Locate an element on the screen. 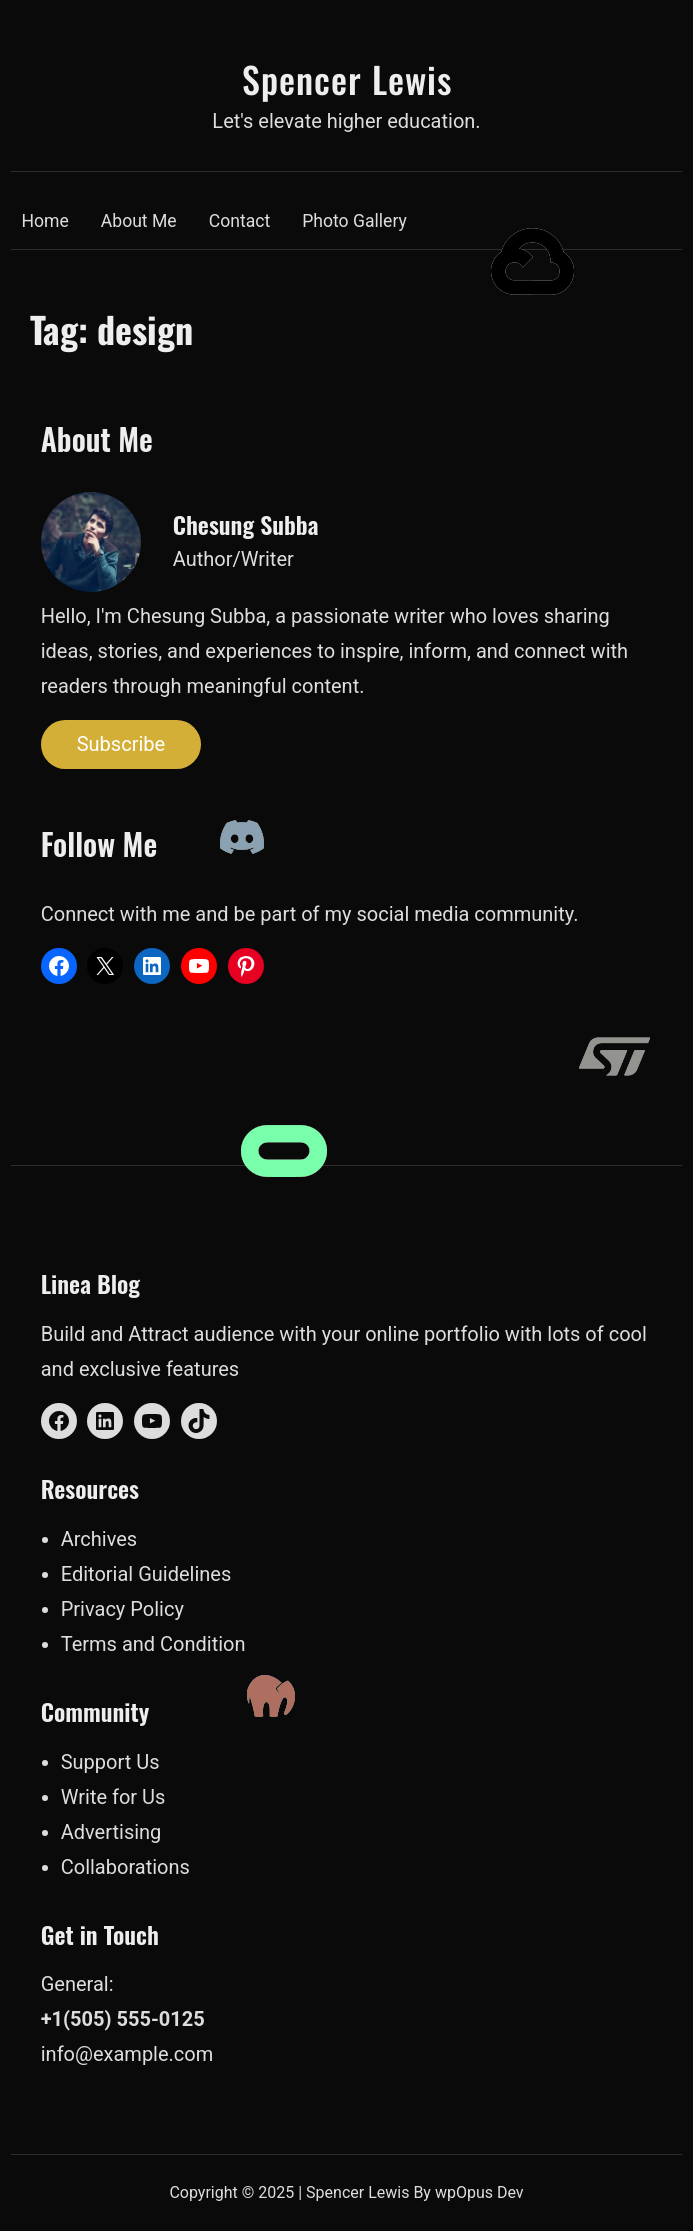 The image size is (693, 2231). access Google Cloud services is located at coordinates (532, 261).